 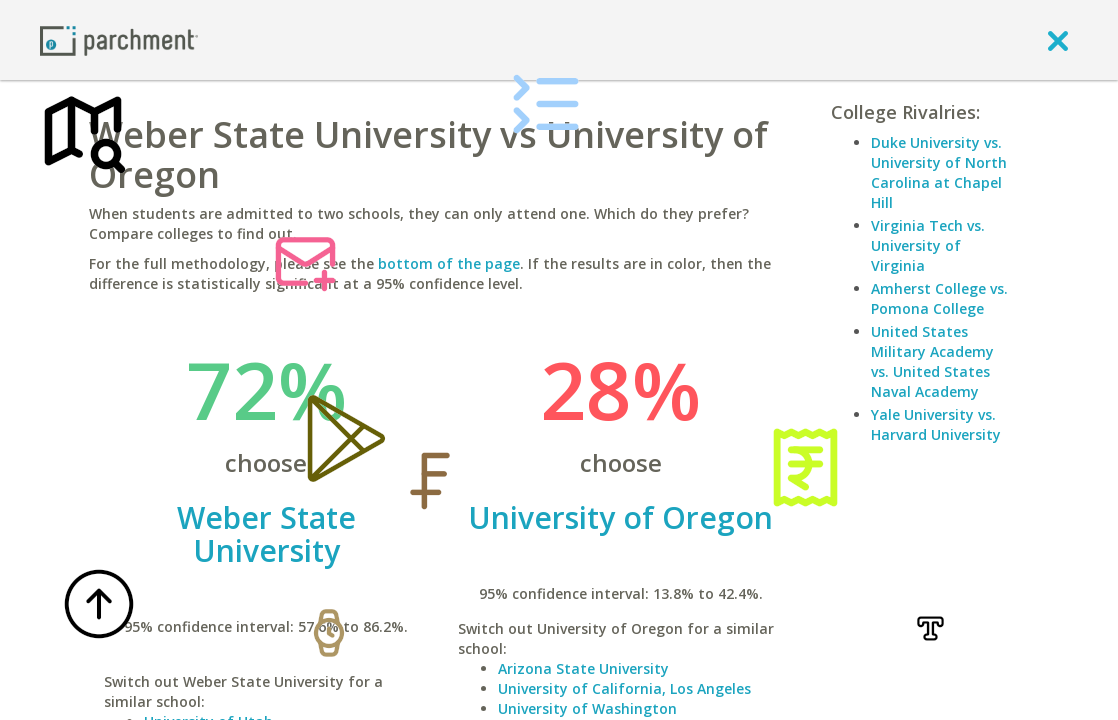 I want to click on view watch or wearable device settings, so click(x=329, y=633).